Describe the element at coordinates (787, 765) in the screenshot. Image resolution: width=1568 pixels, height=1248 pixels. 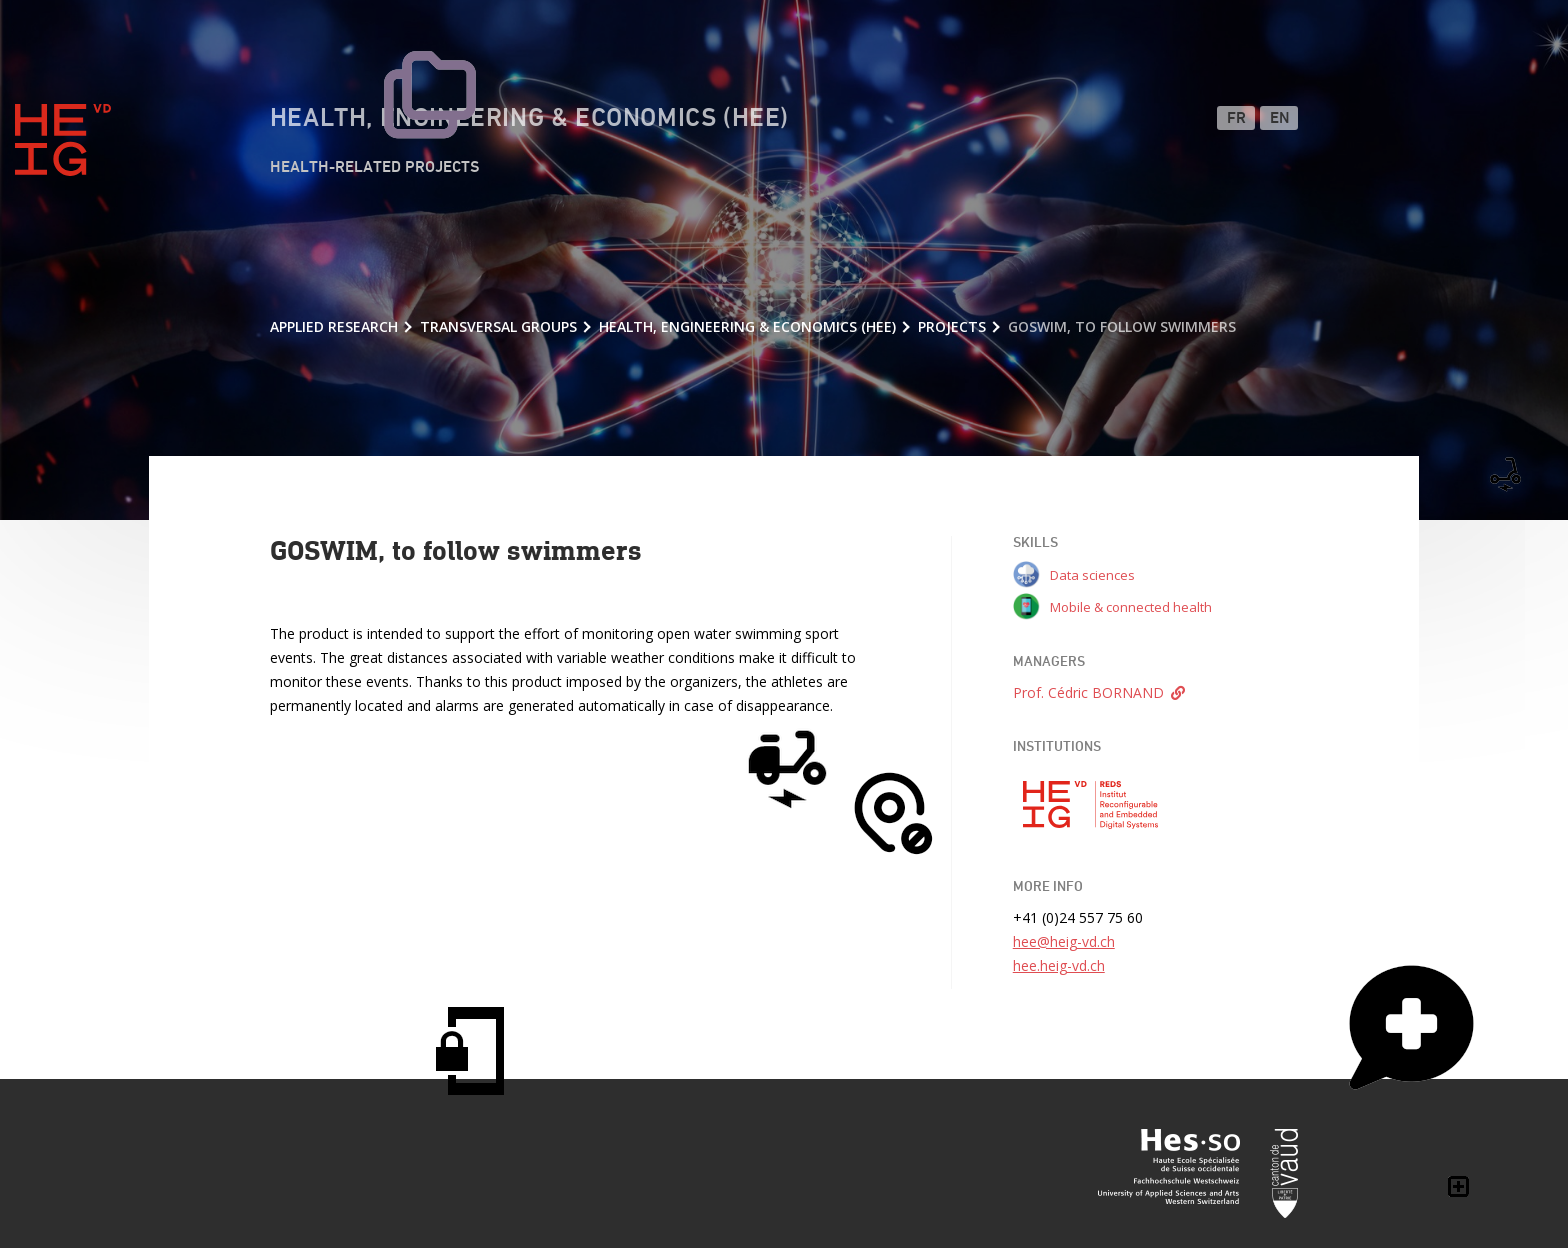
I see `select electric moped as transportation mode` at that location.